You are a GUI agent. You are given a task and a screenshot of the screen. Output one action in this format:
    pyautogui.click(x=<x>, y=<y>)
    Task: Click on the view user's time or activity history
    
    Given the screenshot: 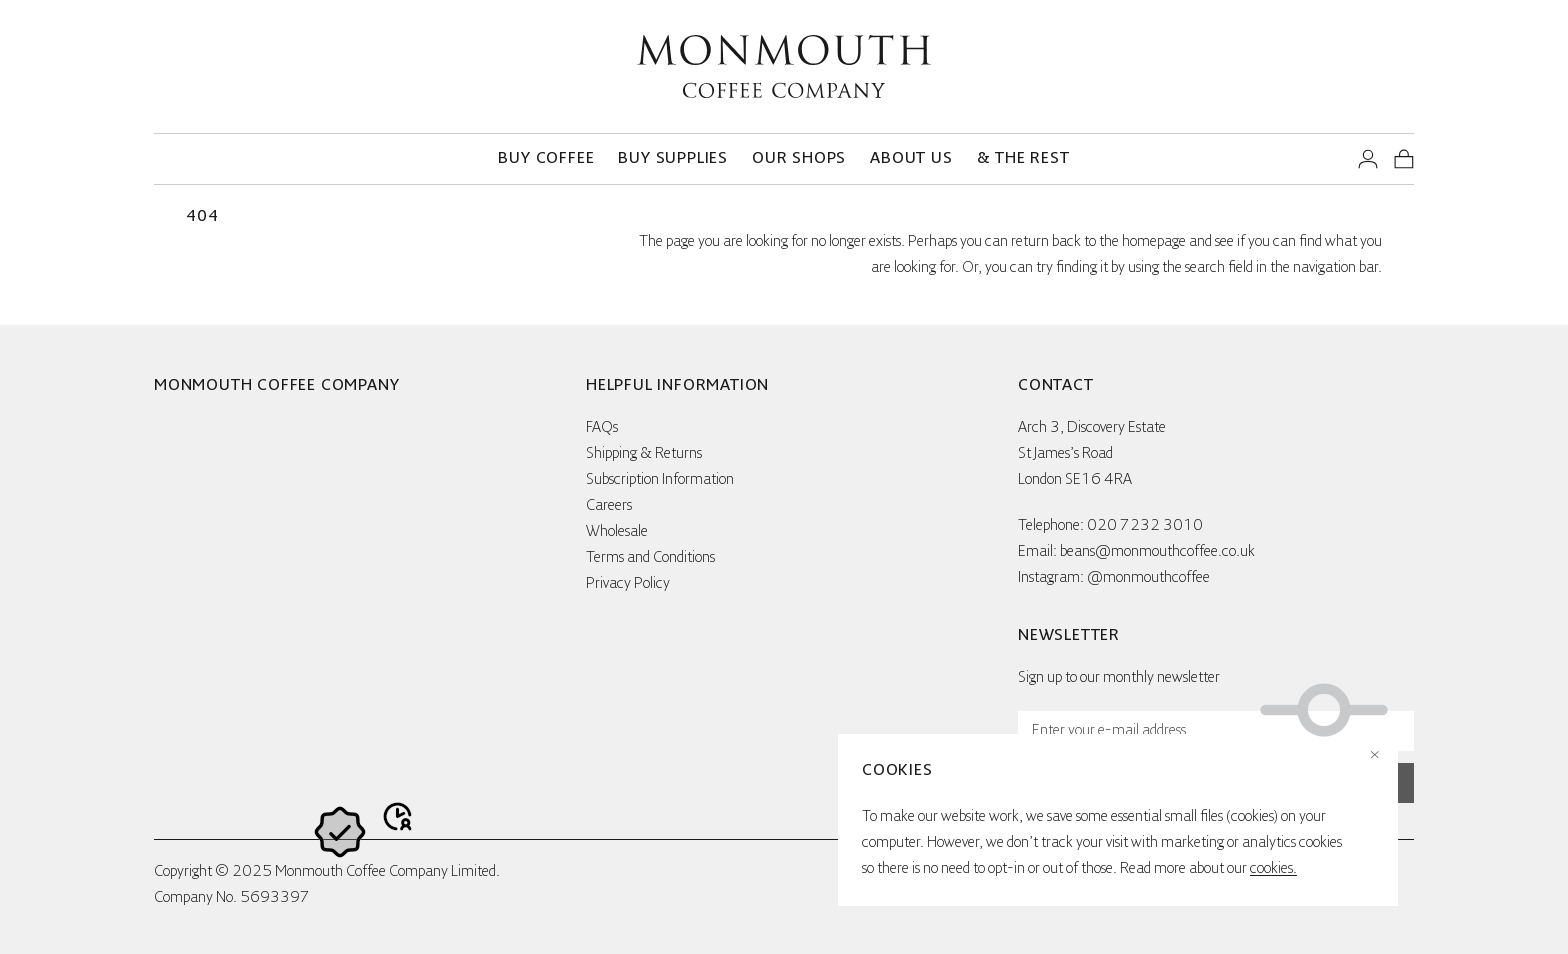 What is the action you would take?
    pyautogui.click(x=397, y=816)
    